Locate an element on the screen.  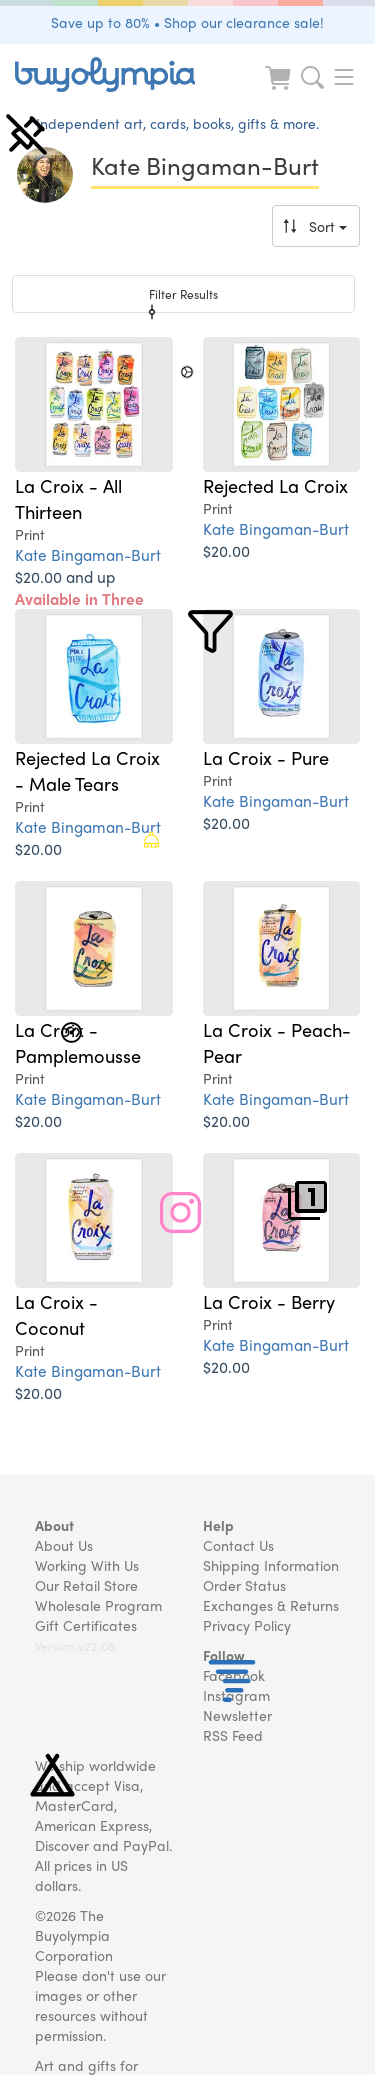
access settings or preferences is located at coordinates (187, 372).